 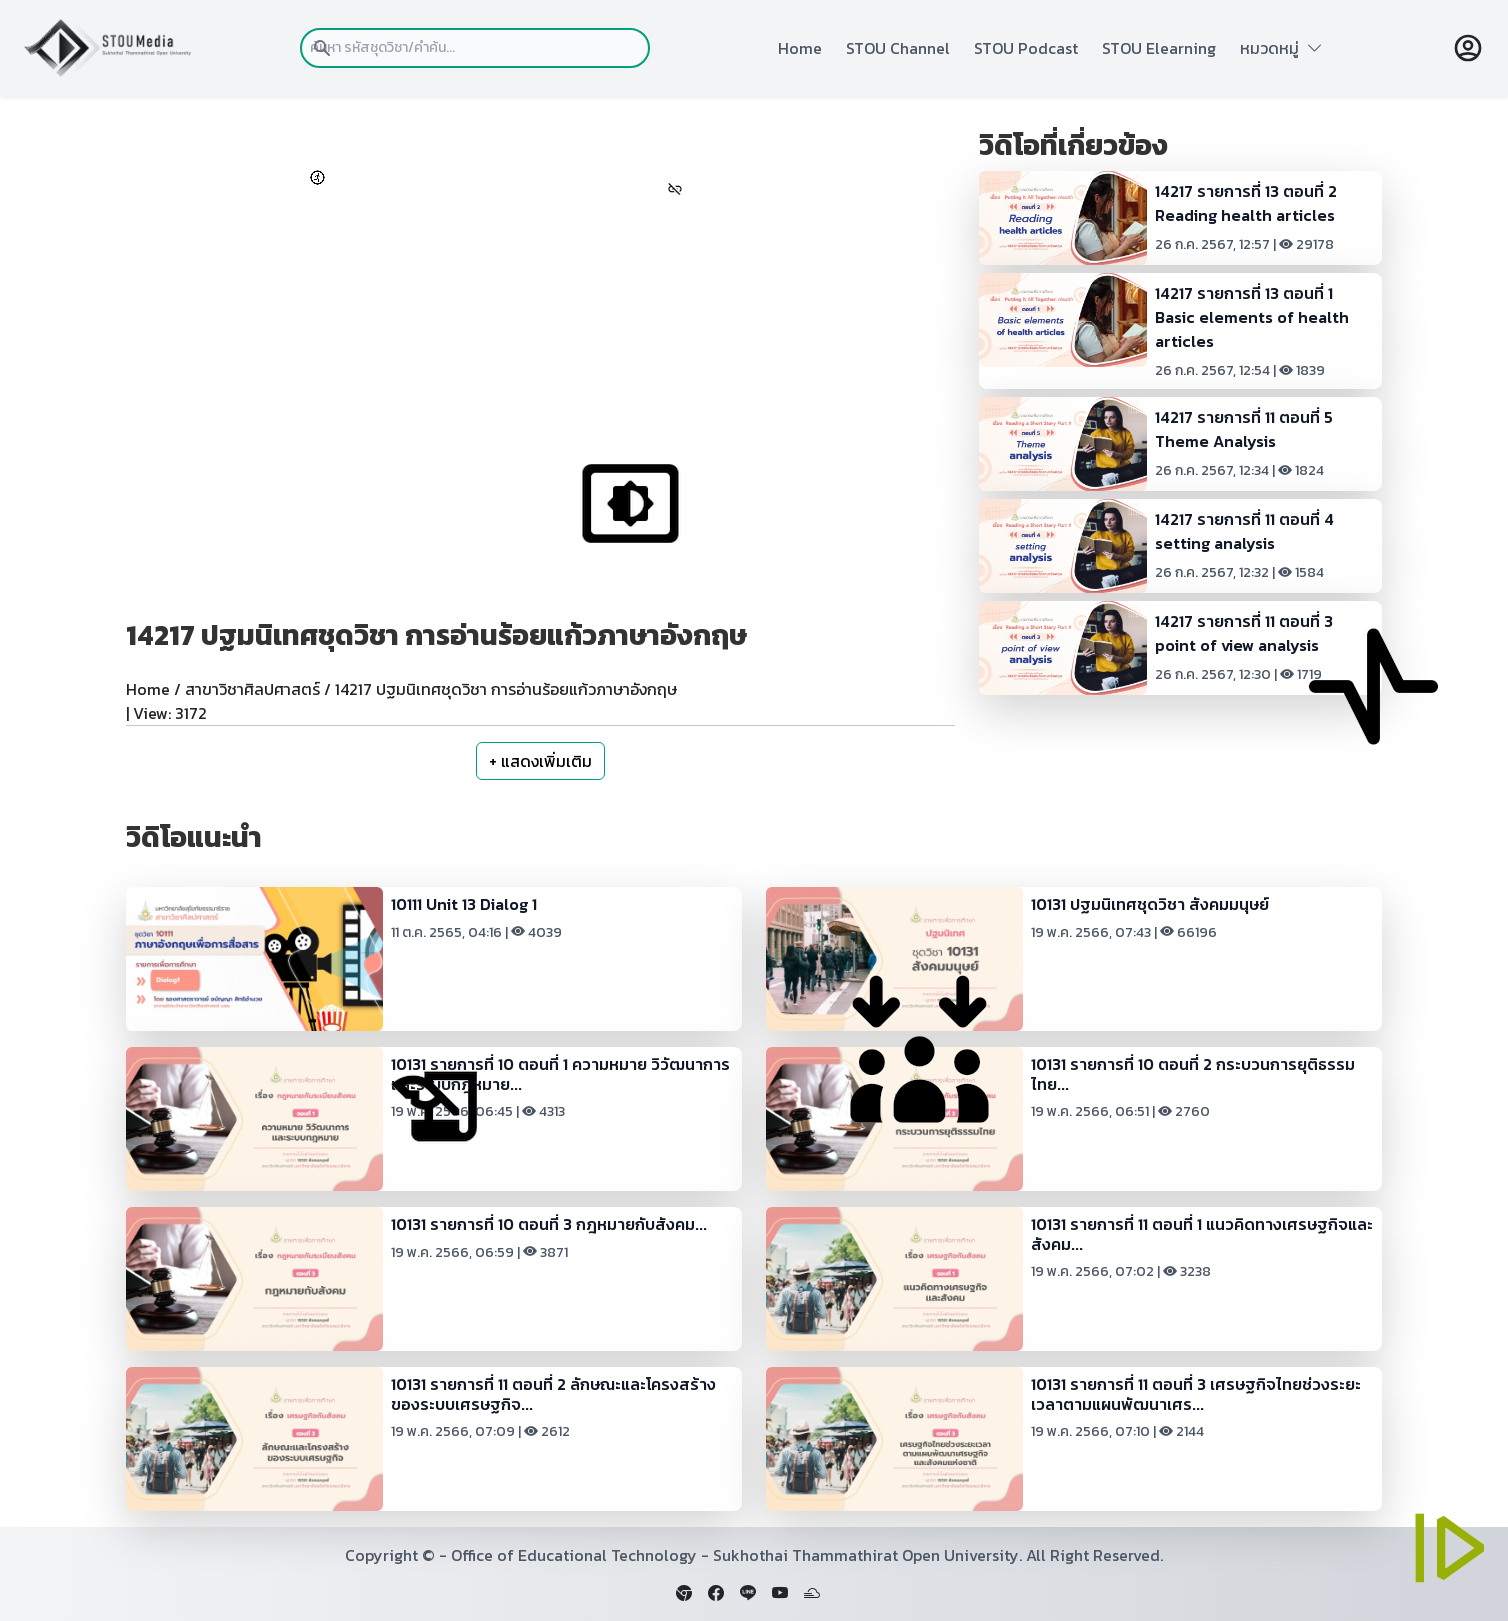 I want to click on adjust sawtooth wave settings in audio editor, so click(x=1373, y=686).